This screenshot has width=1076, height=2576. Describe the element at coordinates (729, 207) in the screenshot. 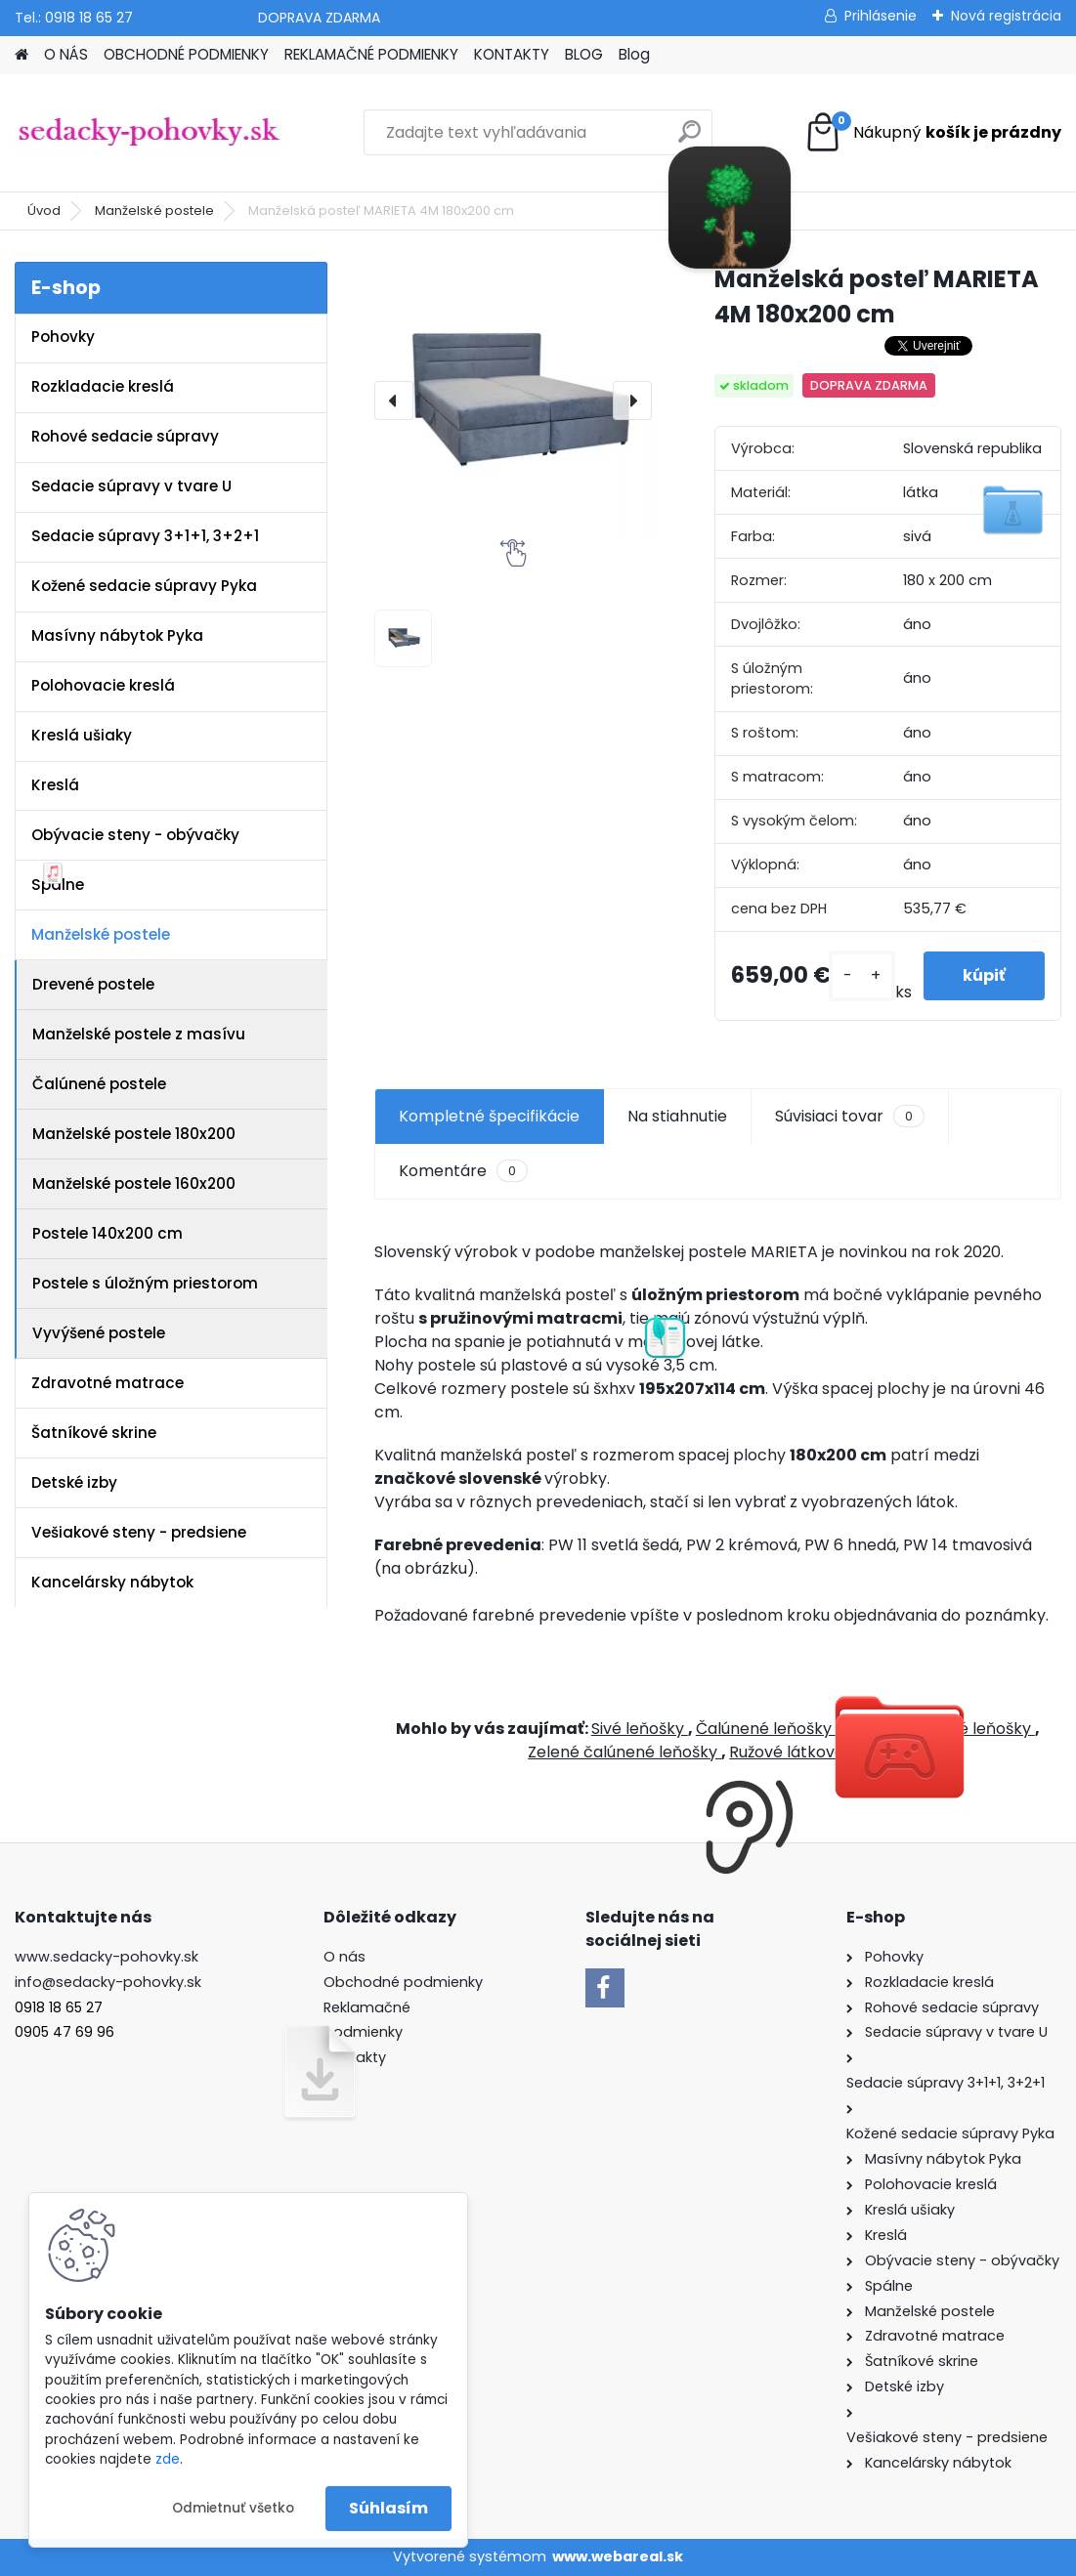

I see `launch Terraria game` at that location.